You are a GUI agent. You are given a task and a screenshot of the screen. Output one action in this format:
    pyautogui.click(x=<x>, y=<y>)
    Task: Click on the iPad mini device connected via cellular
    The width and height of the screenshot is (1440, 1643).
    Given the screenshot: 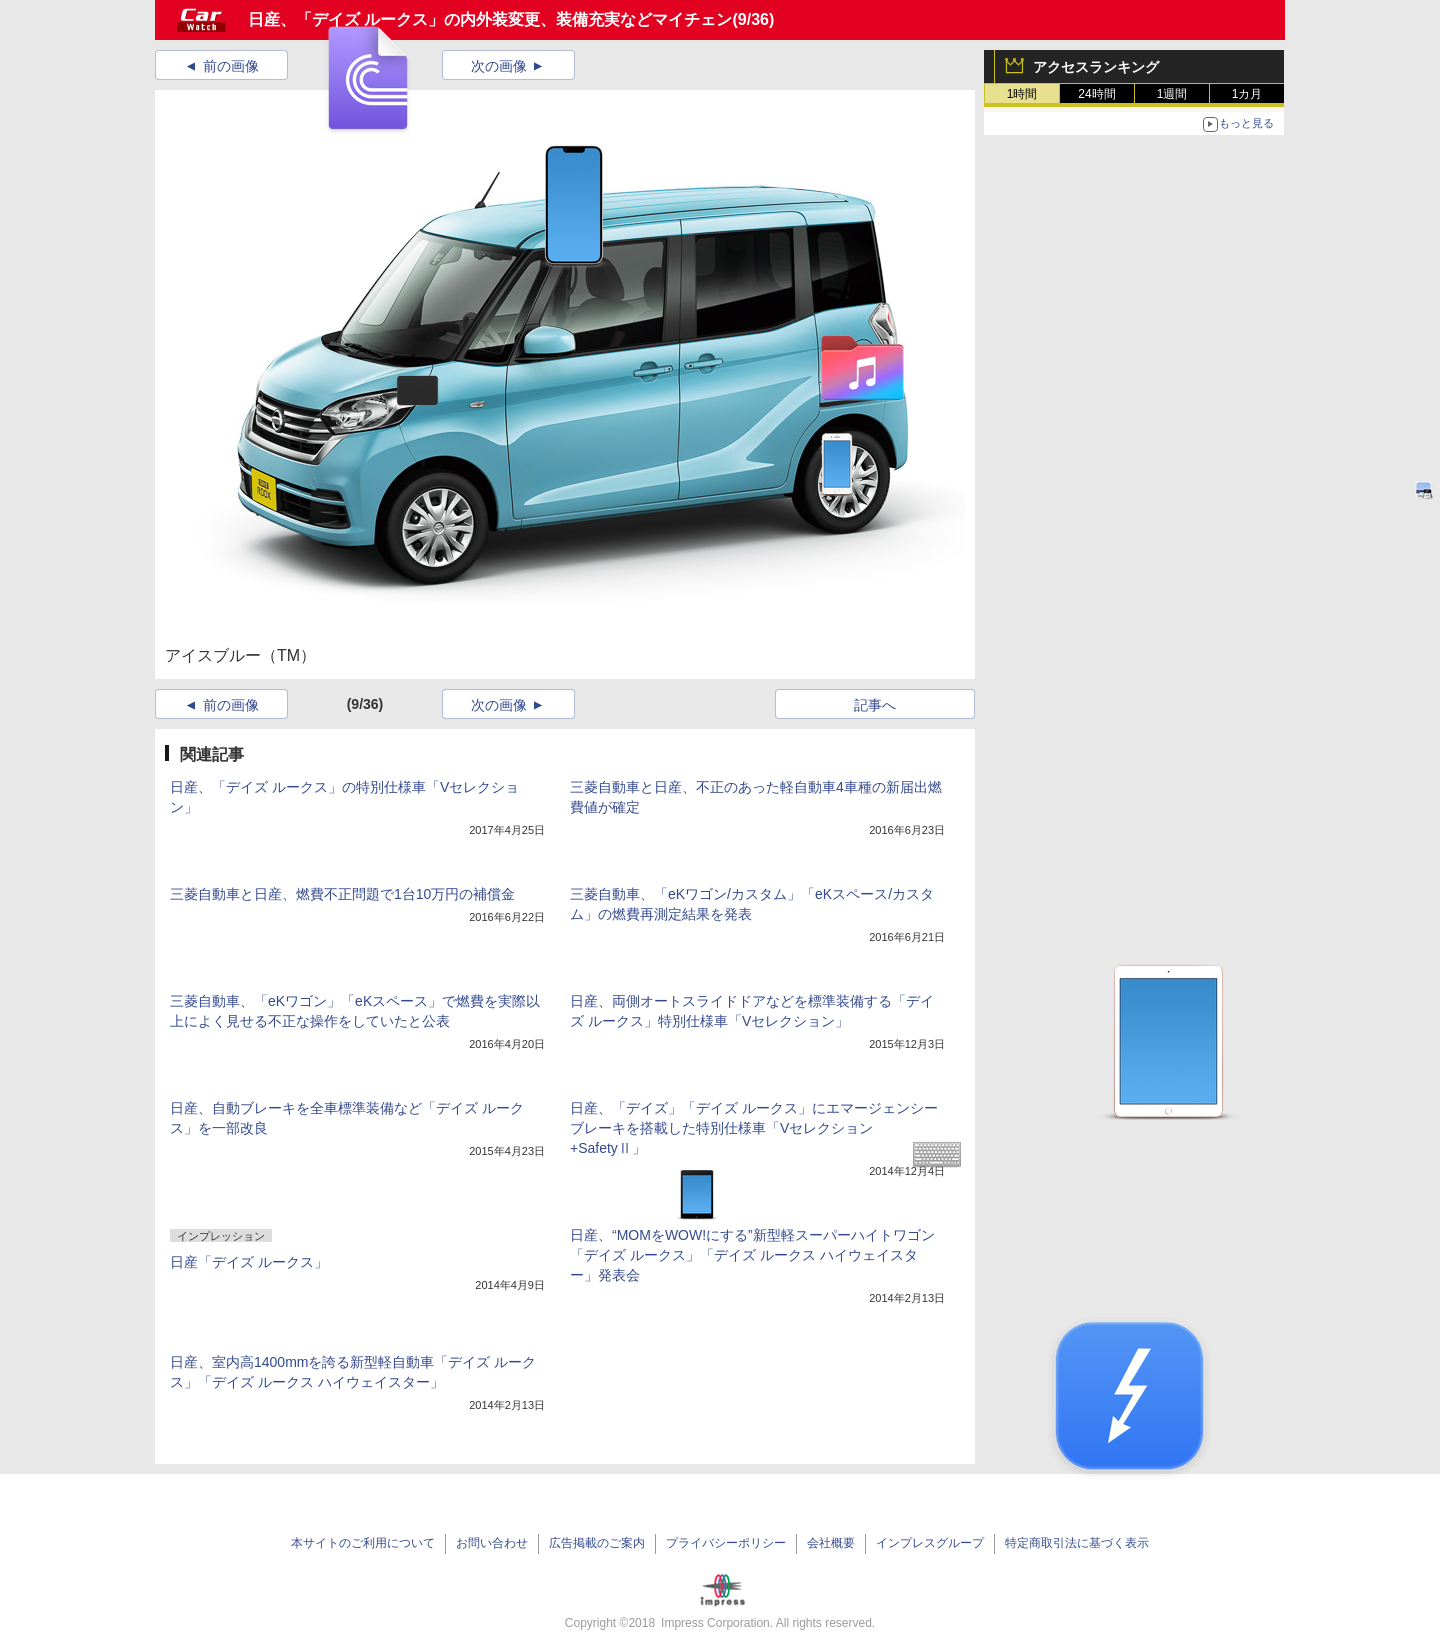 What is the action you would take?
    pyautogui.click(x=697, y=1190)
    